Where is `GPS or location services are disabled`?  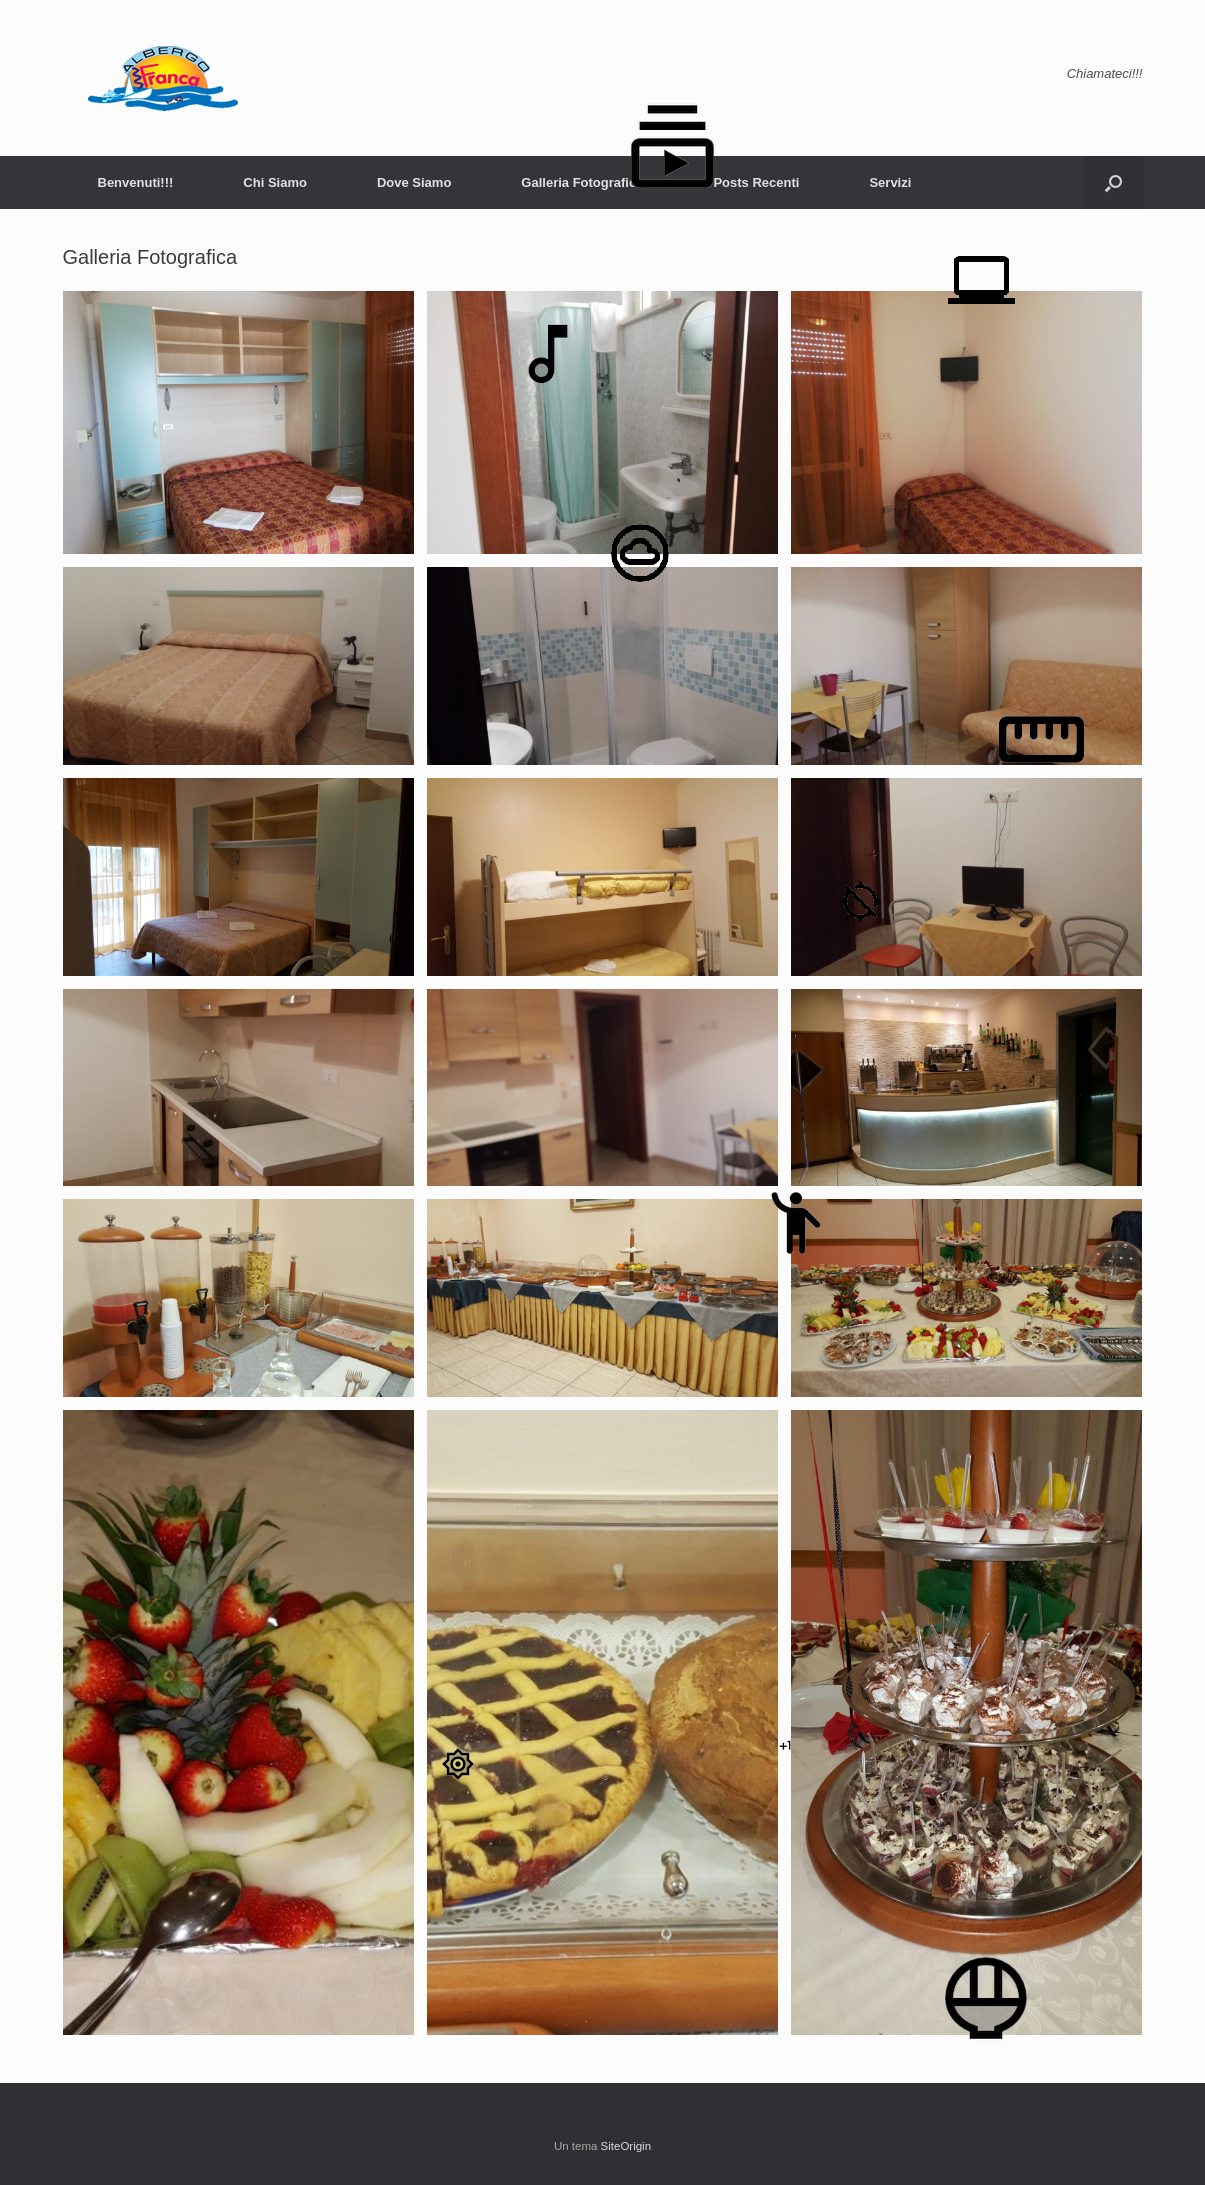
GPS or location services are disabled is located at coordinates (860, 901).